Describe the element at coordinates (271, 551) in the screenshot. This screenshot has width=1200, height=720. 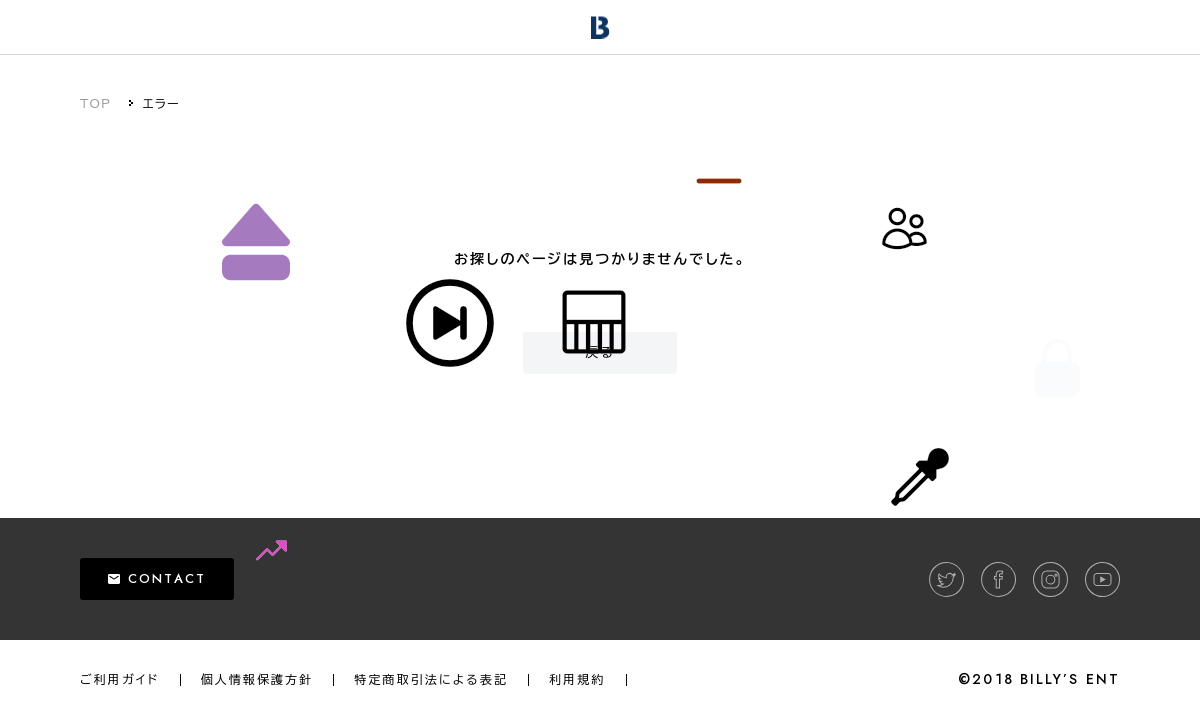
I see `view trending or popular content` at that location.